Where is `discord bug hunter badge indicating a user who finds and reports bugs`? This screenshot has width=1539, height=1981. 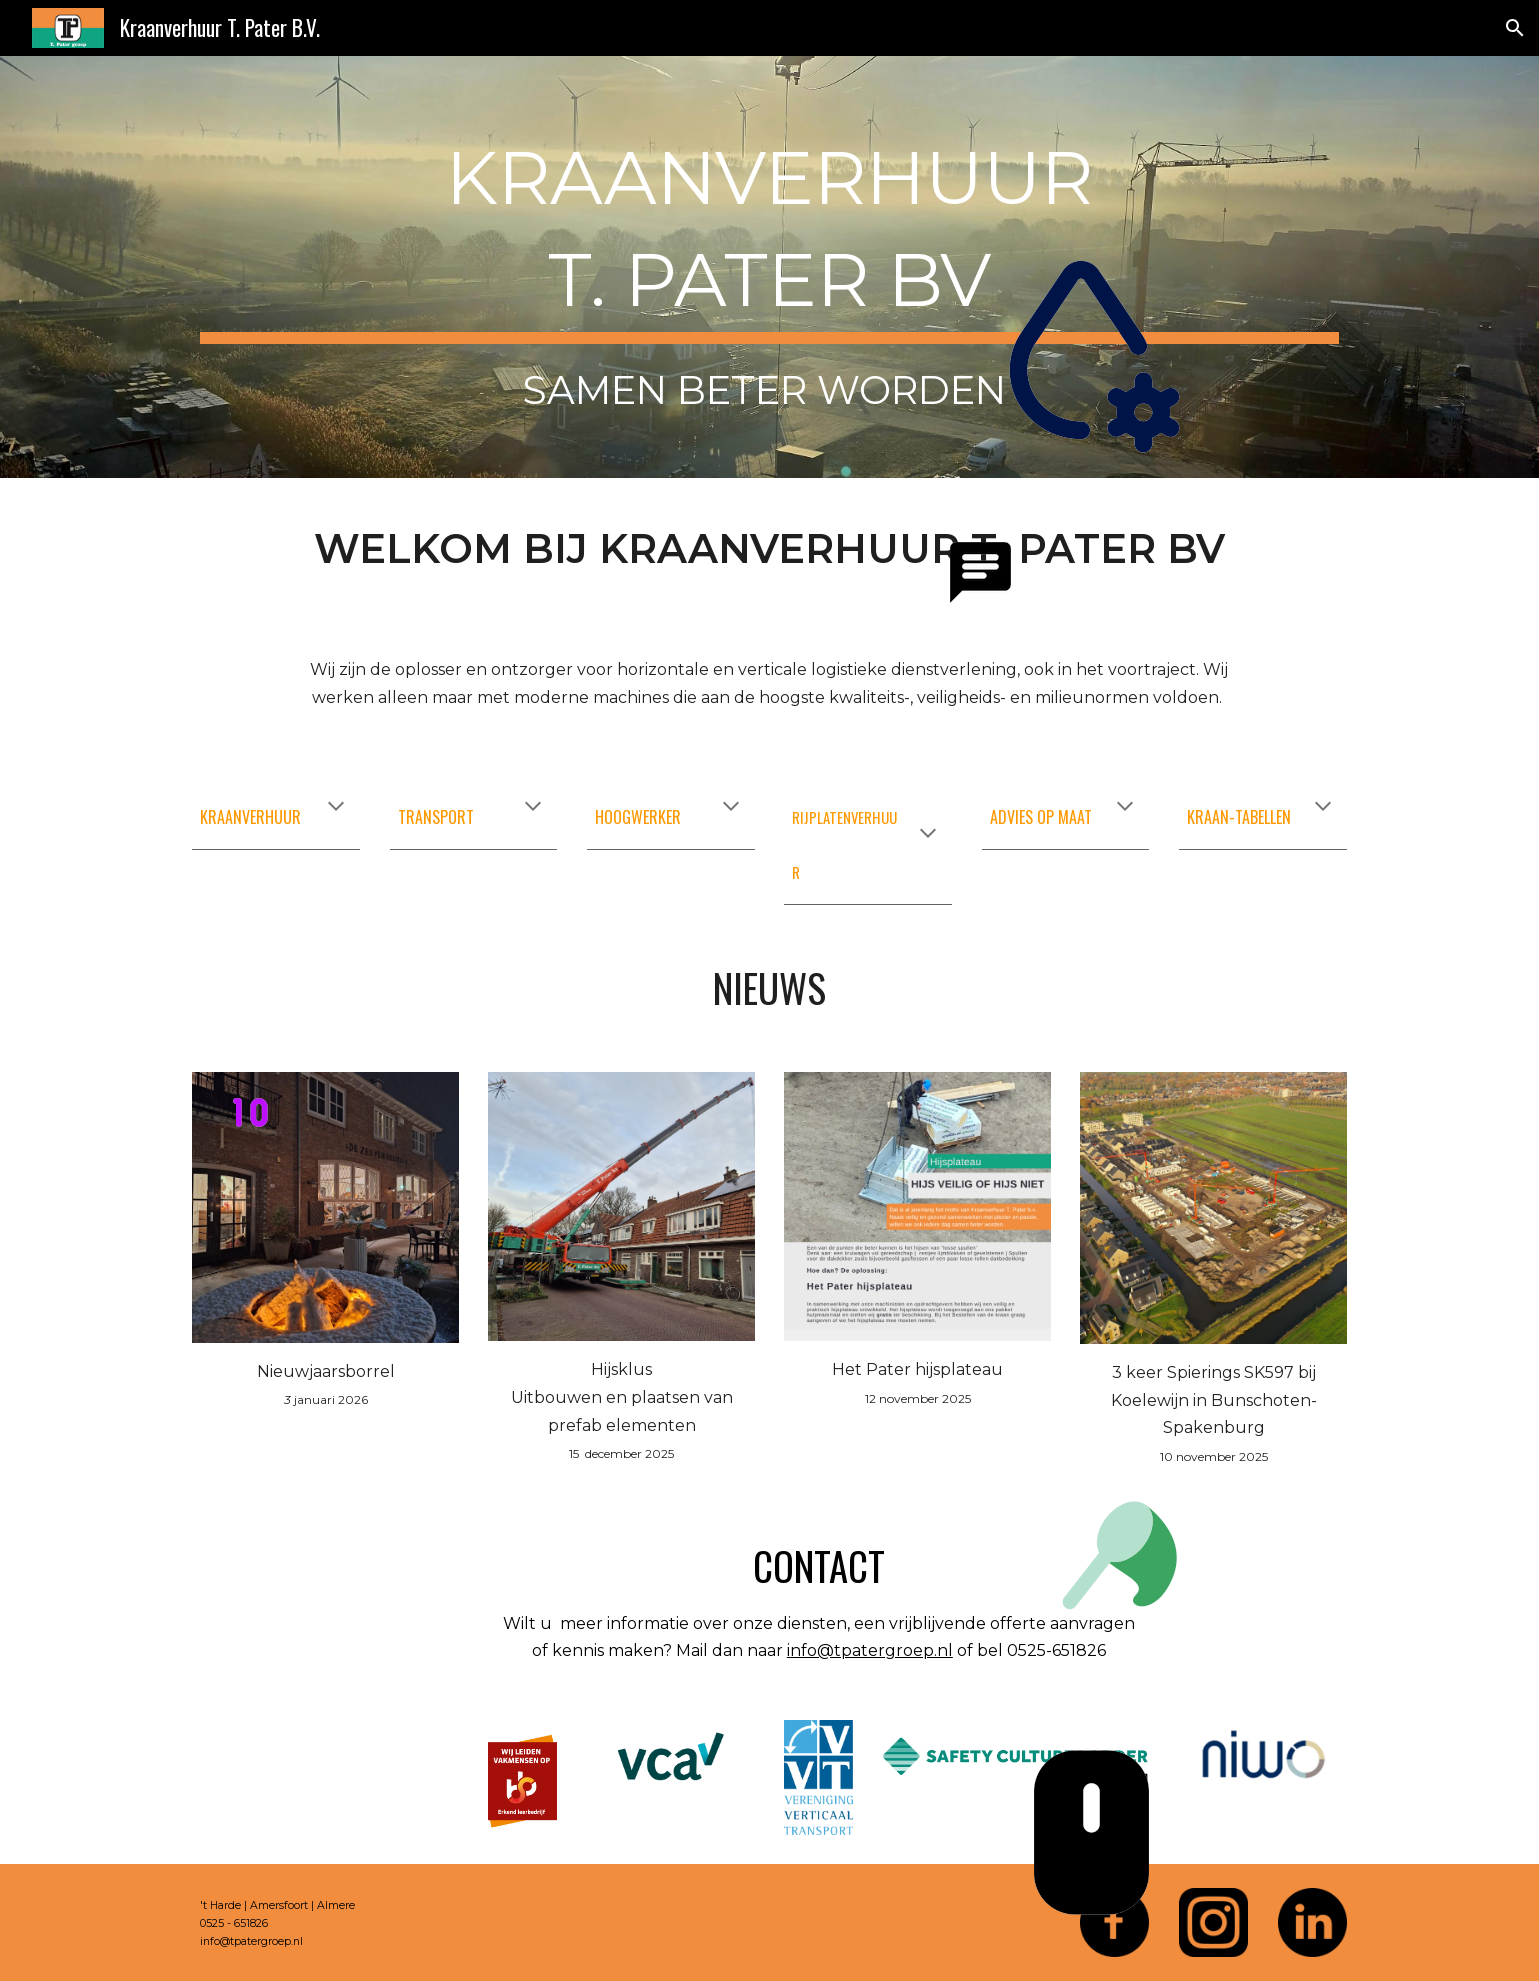
discord bug hunter badge indicating a user who finds and reports bugs is located at coordinates (1120, 1555).